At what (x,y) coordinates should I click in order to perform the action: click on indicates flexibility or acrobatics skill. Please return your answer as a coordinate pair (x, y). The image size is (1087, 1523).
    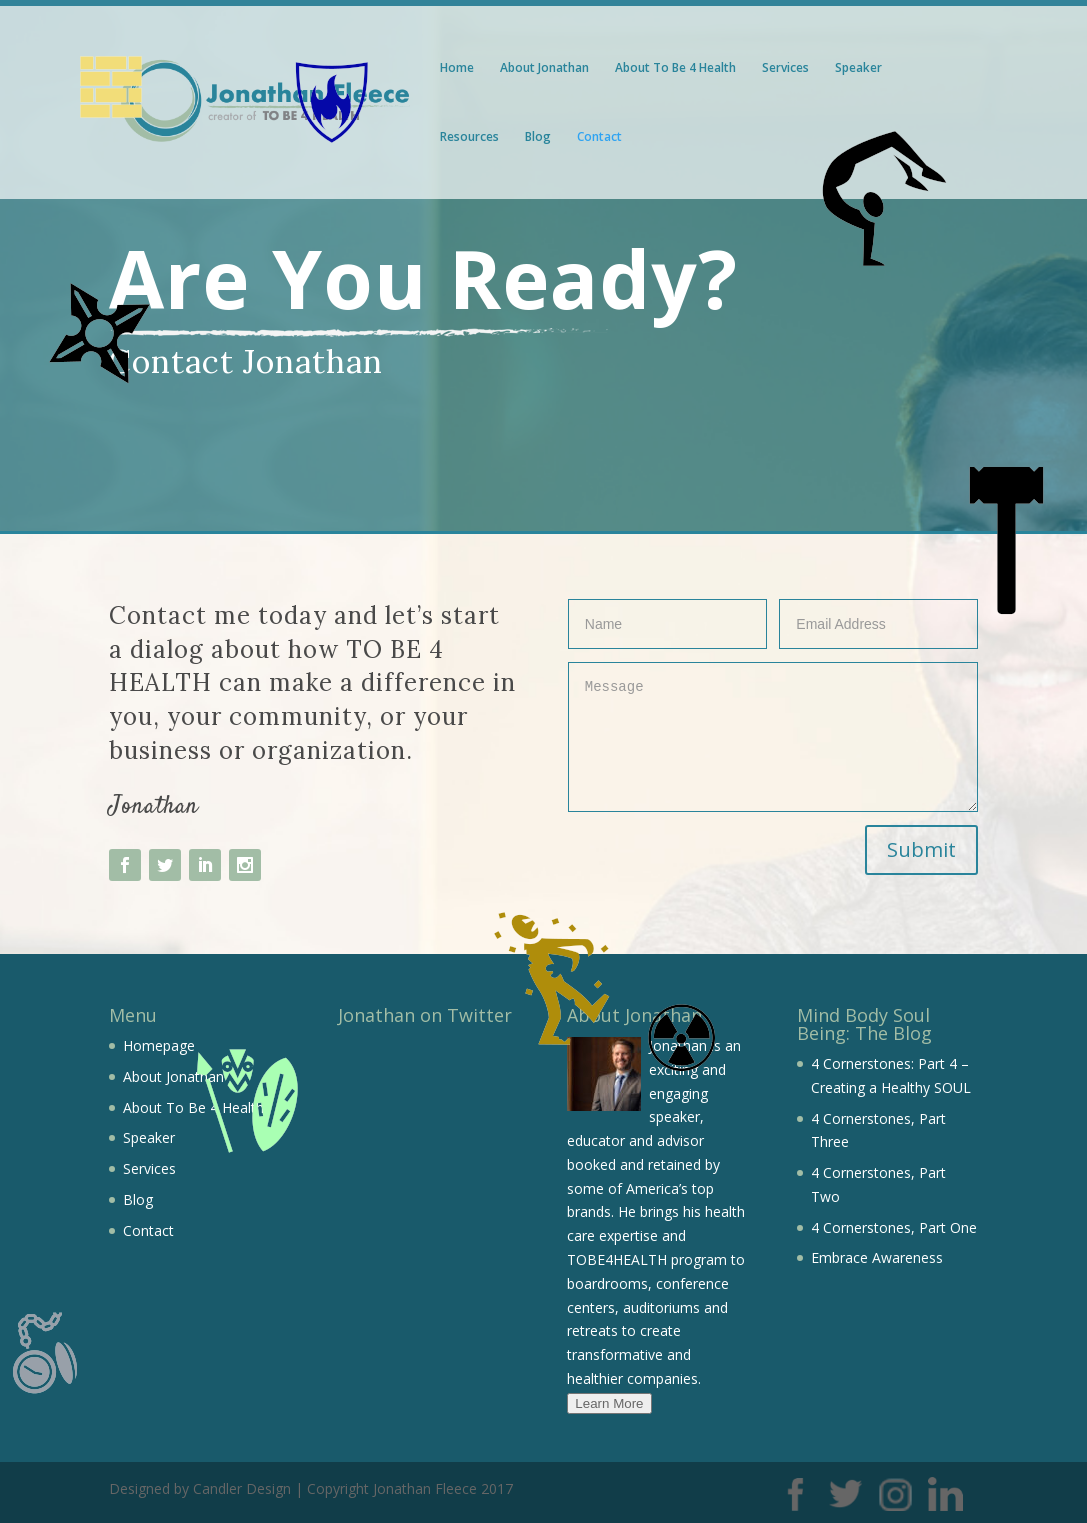
    Looking at the image, I should click on (884, 198).